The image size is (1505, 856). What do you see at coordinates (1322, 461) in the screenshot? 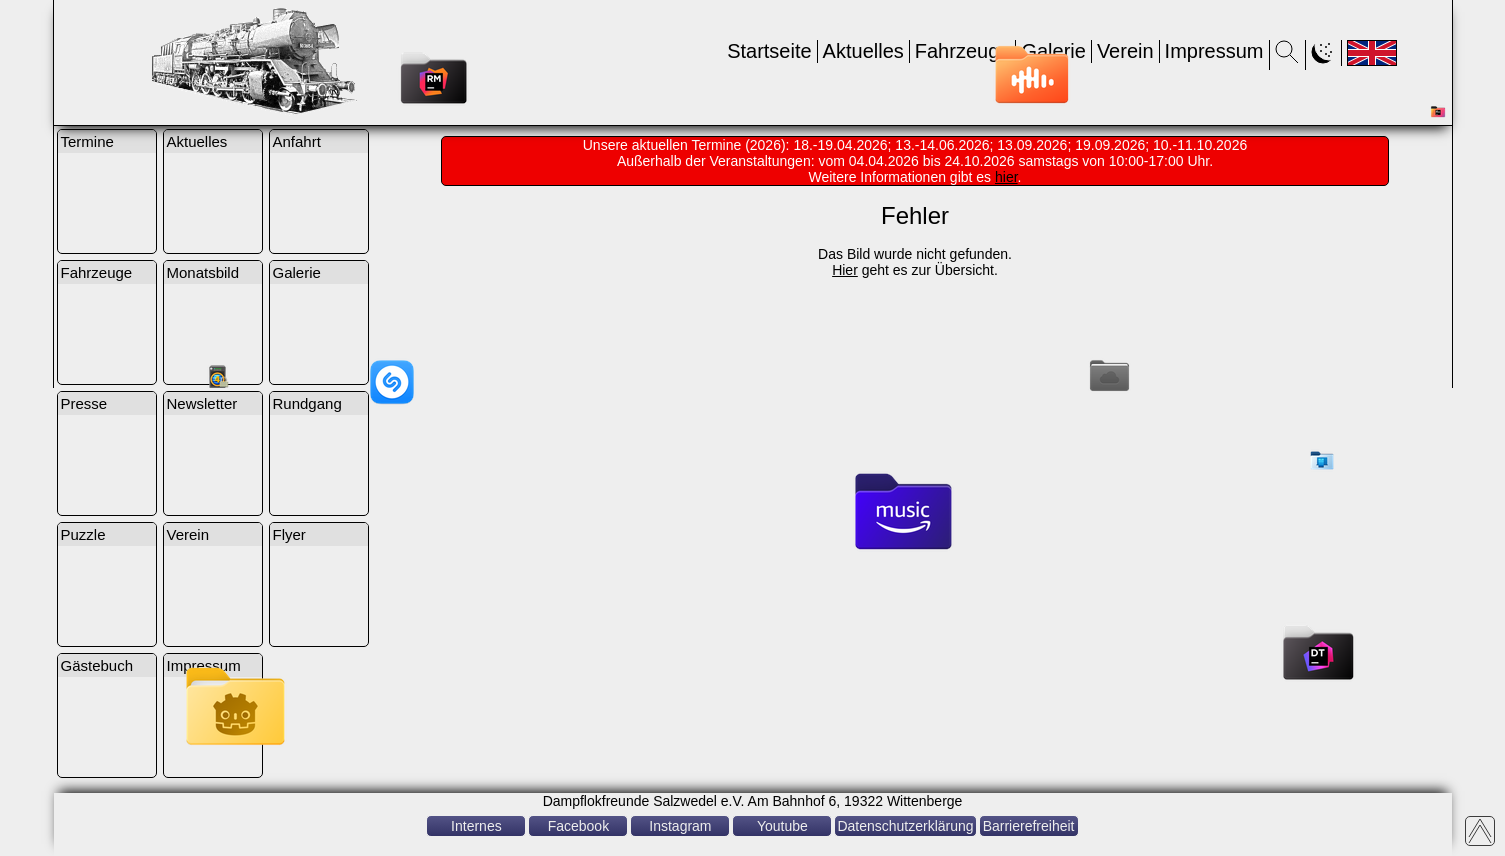
I see `open folder containing Microsoft Mitra or telephony files` at bounding box center [1322, 461].